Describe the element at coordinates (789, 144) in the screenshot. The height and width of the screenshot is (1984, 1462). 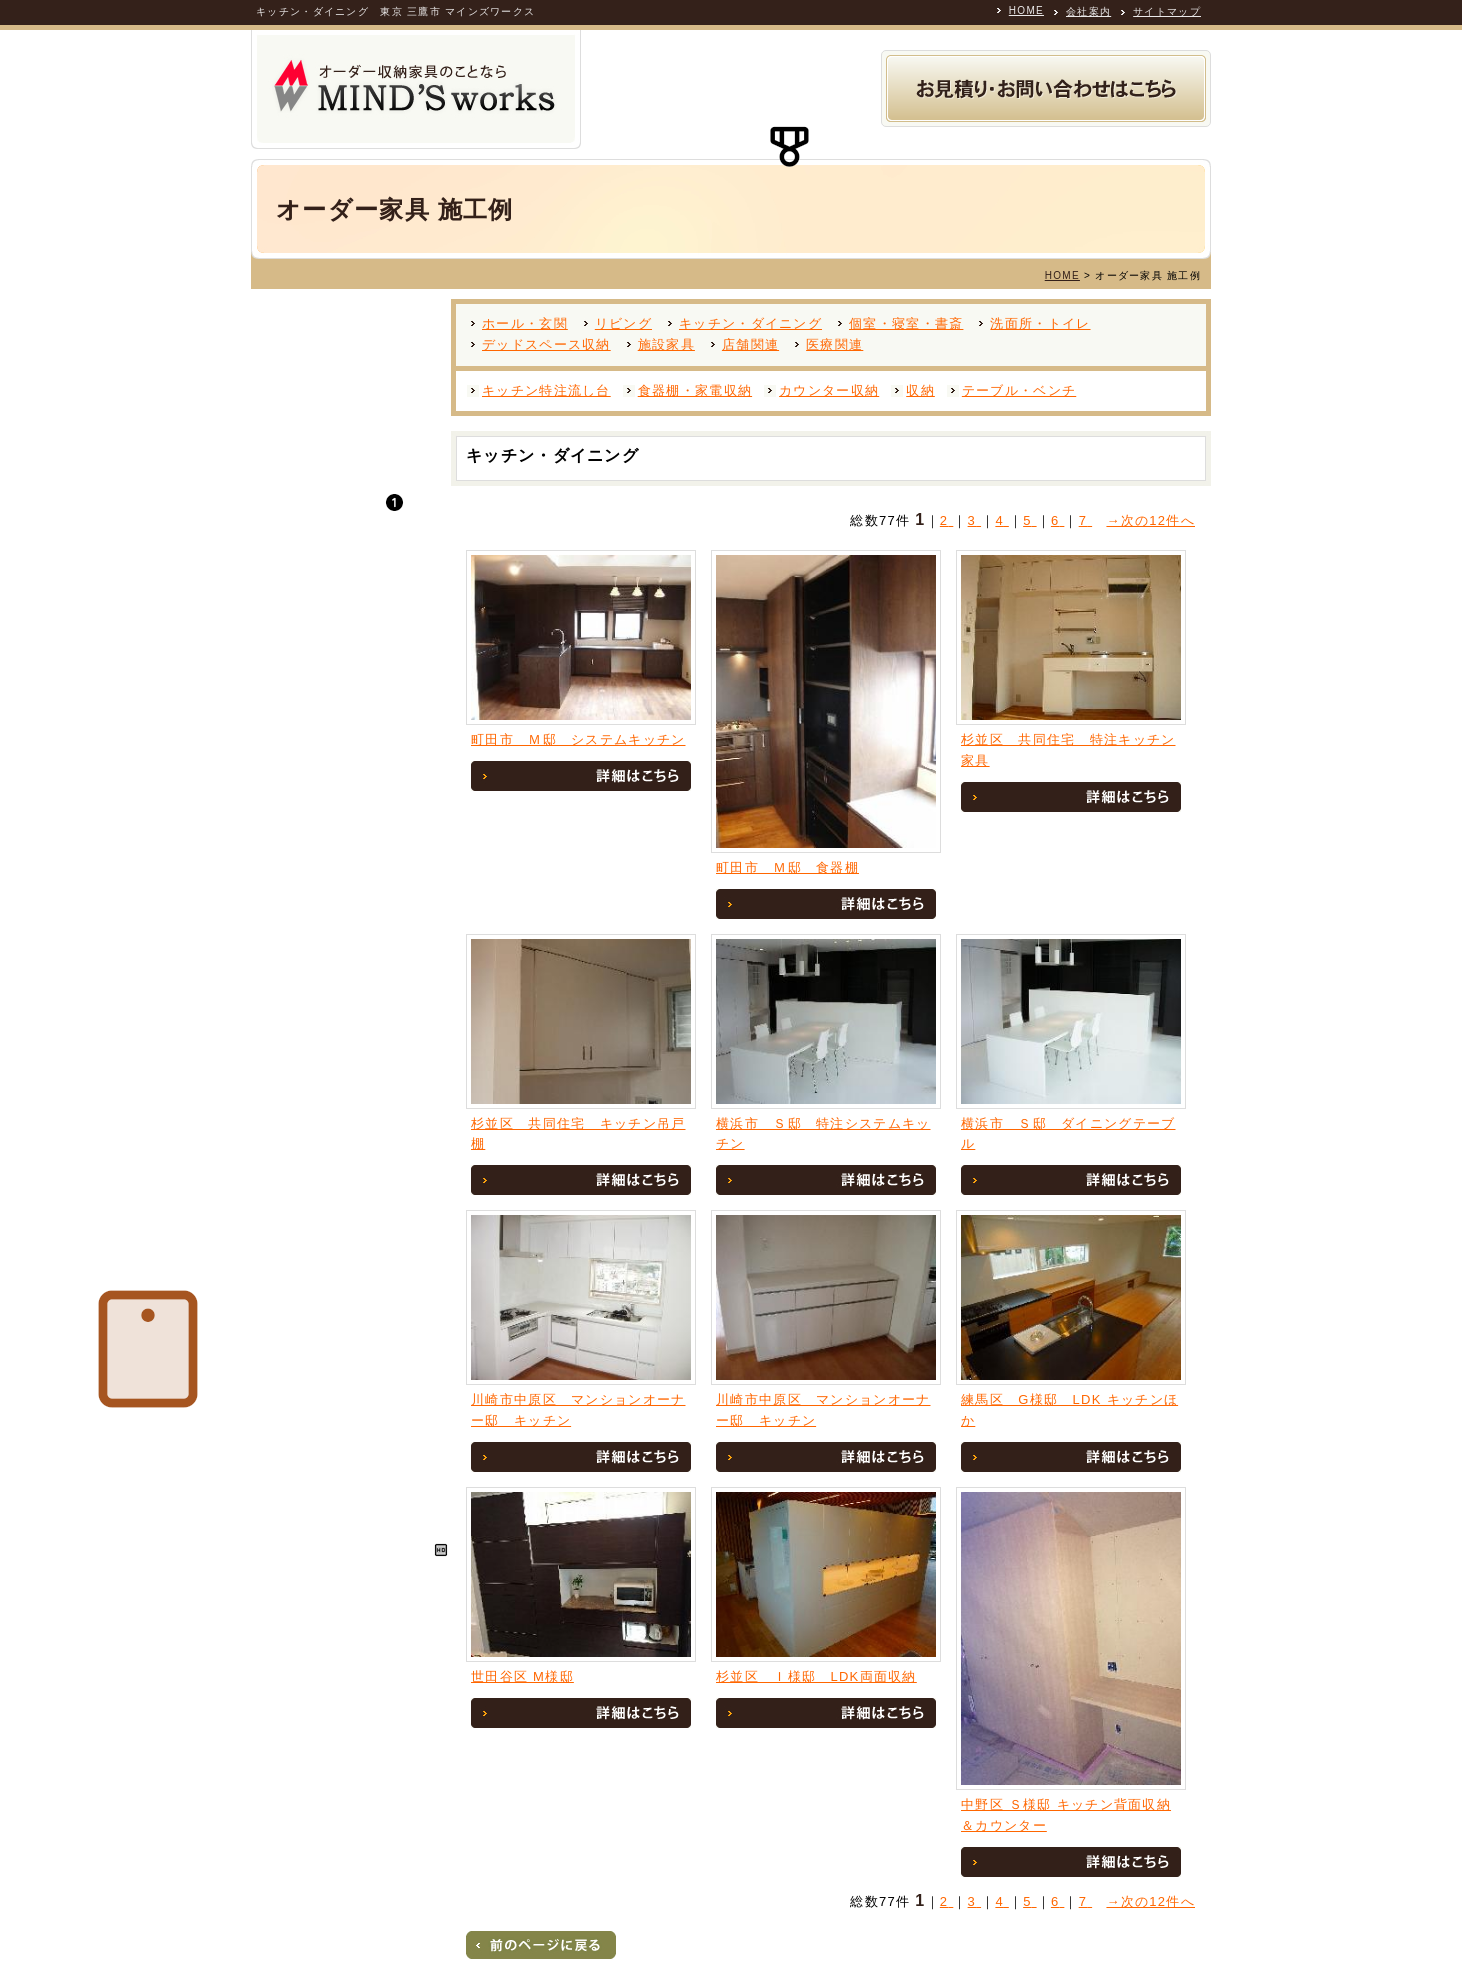
I see `view achievements or awards` at that location.